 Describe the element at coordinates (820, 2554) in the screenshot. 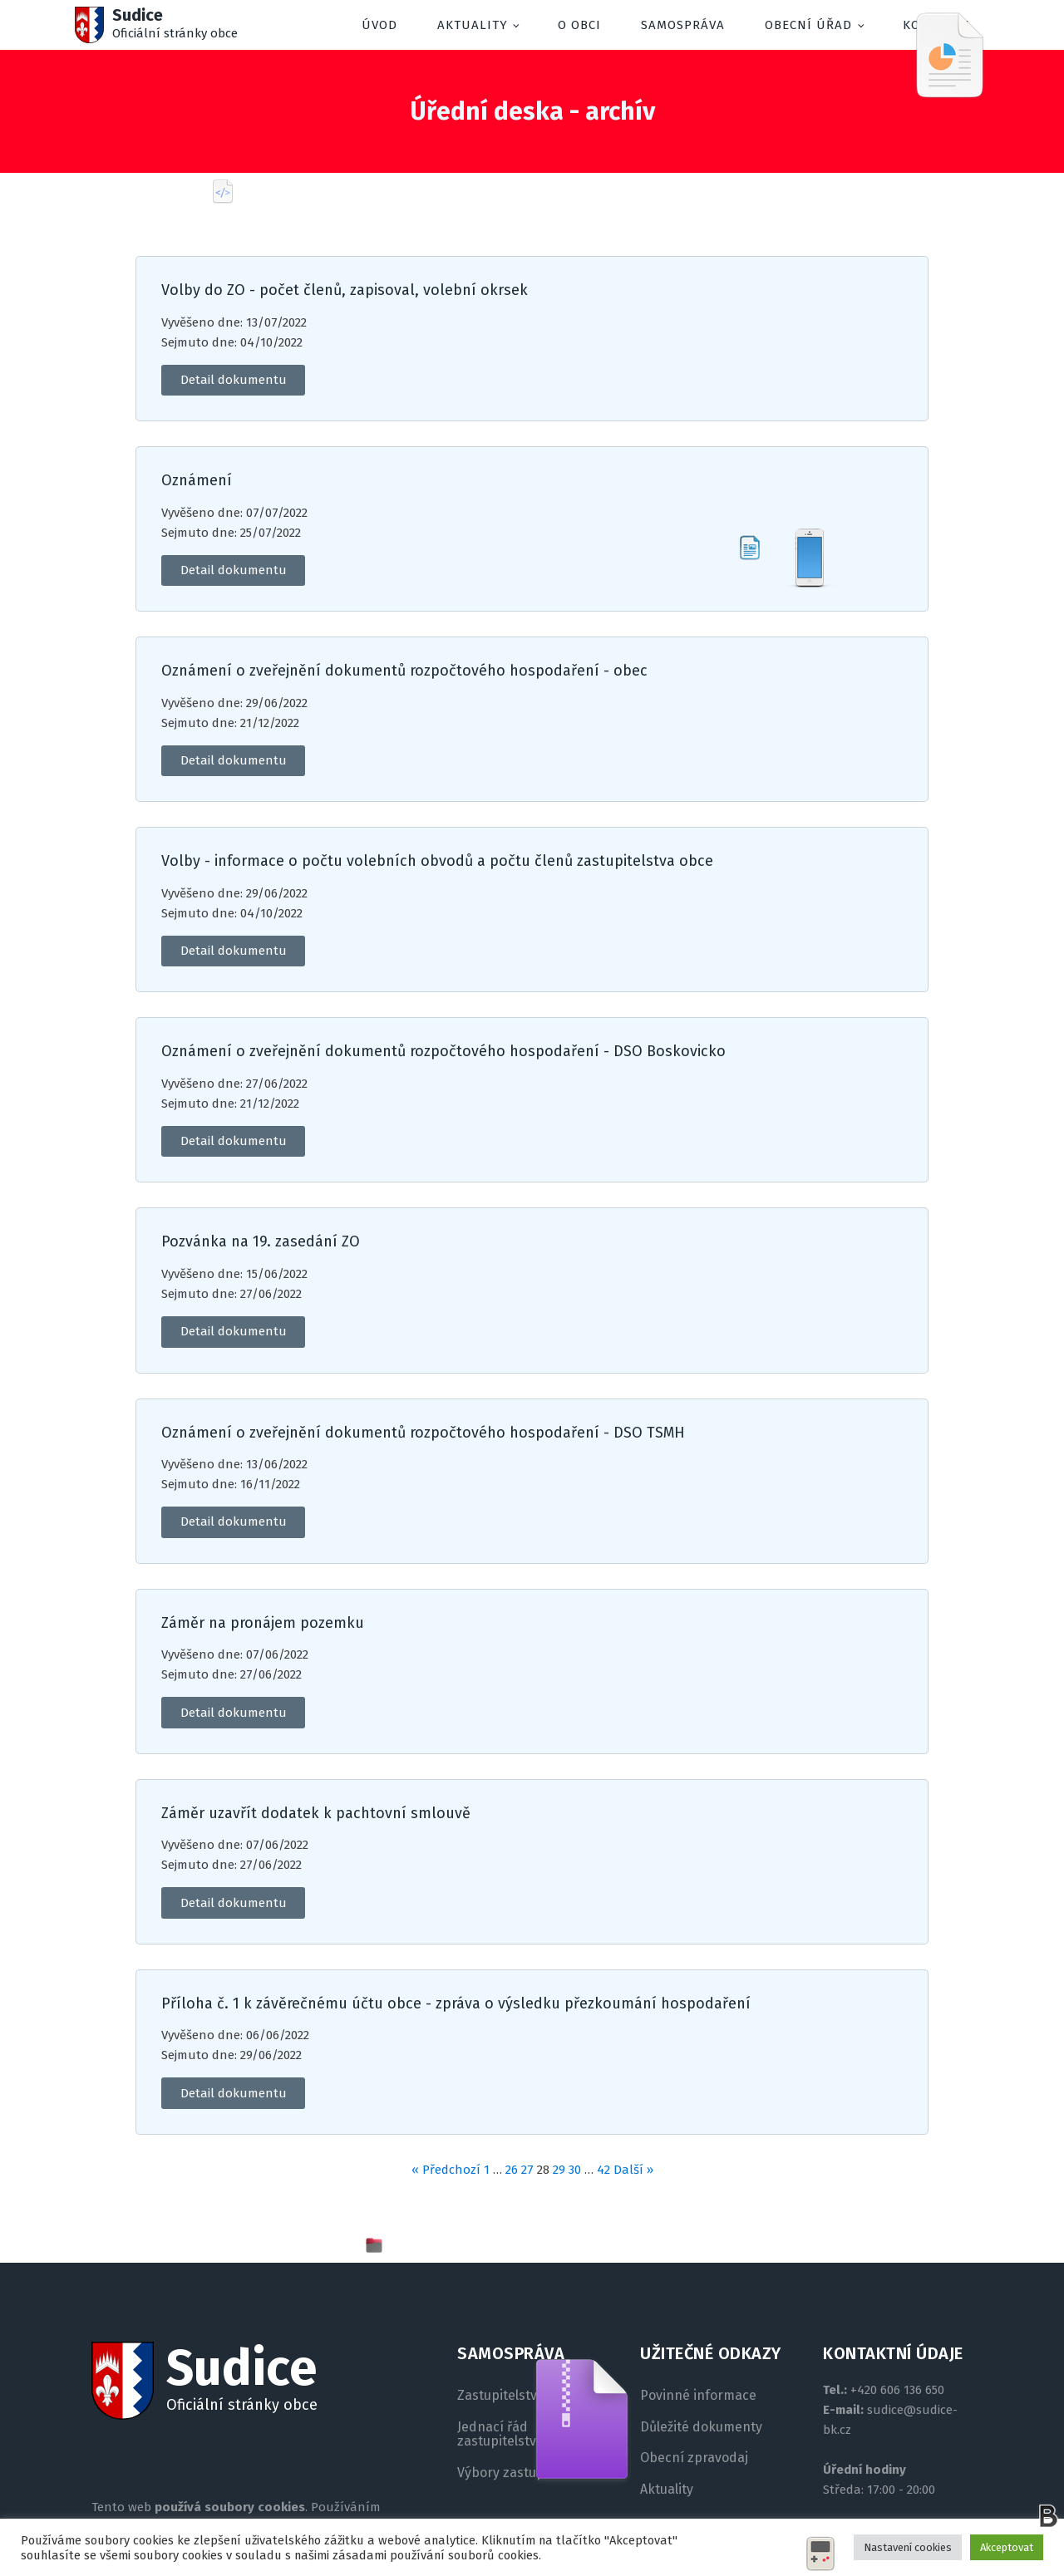

I see `open the games application` at that location.